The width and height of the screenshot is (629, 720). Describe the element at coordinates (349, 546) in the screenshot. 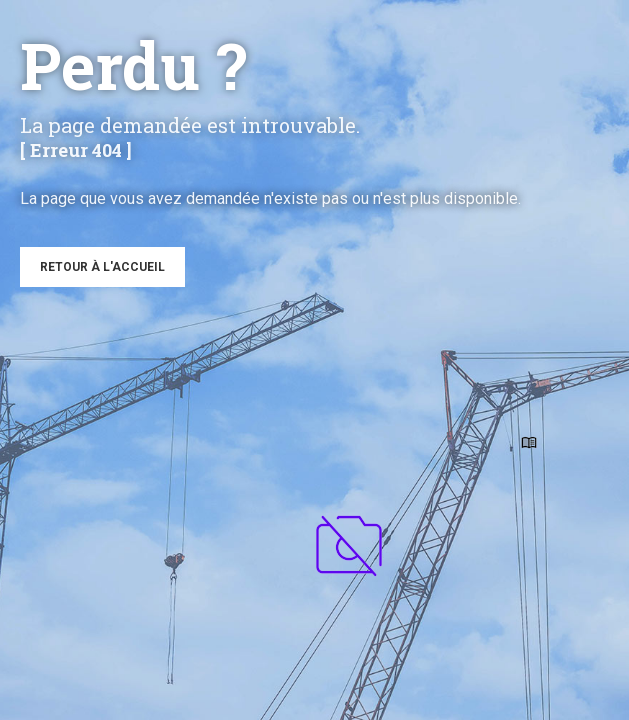

I see `camera is disabled or unavailable` at that location.